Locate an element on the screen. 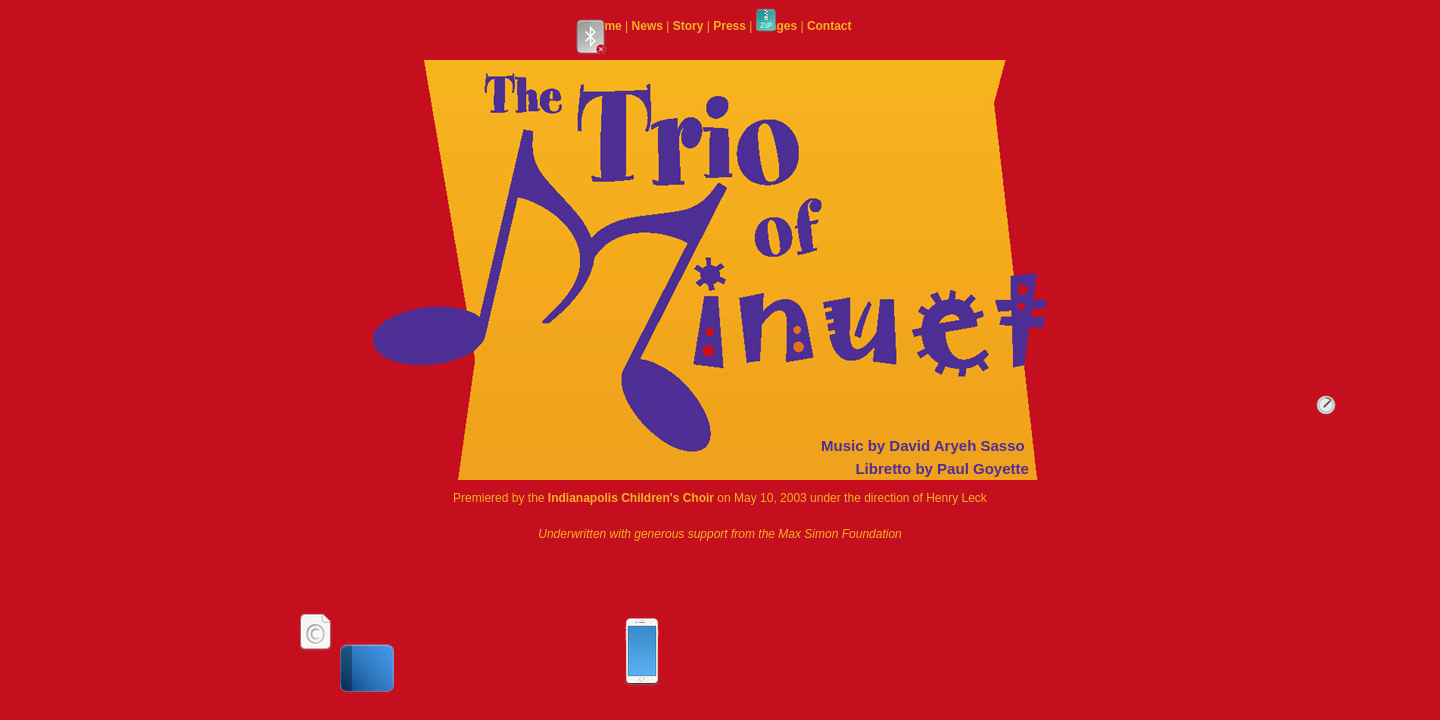 The height and width of the screenshot is (720, 1440). indicates a file with copyright protection is located at coordinates (315, 631).